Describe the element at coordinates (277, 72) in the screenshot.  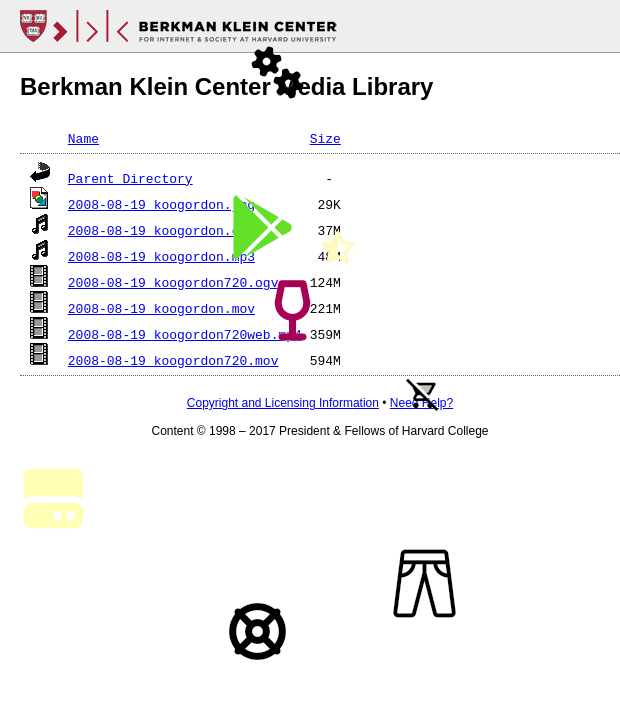
I see `access settings or preferences` at that location.